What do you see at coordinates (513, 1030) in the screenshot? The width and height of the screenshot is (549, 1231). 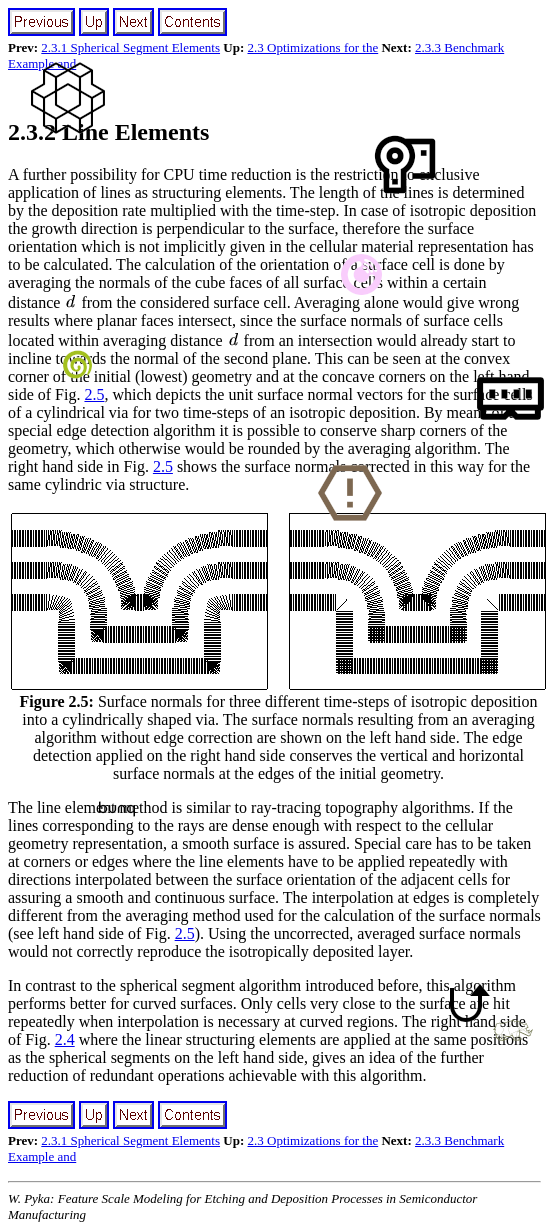 I see `supercrease brand logo` at bounding box center [513, 1030].